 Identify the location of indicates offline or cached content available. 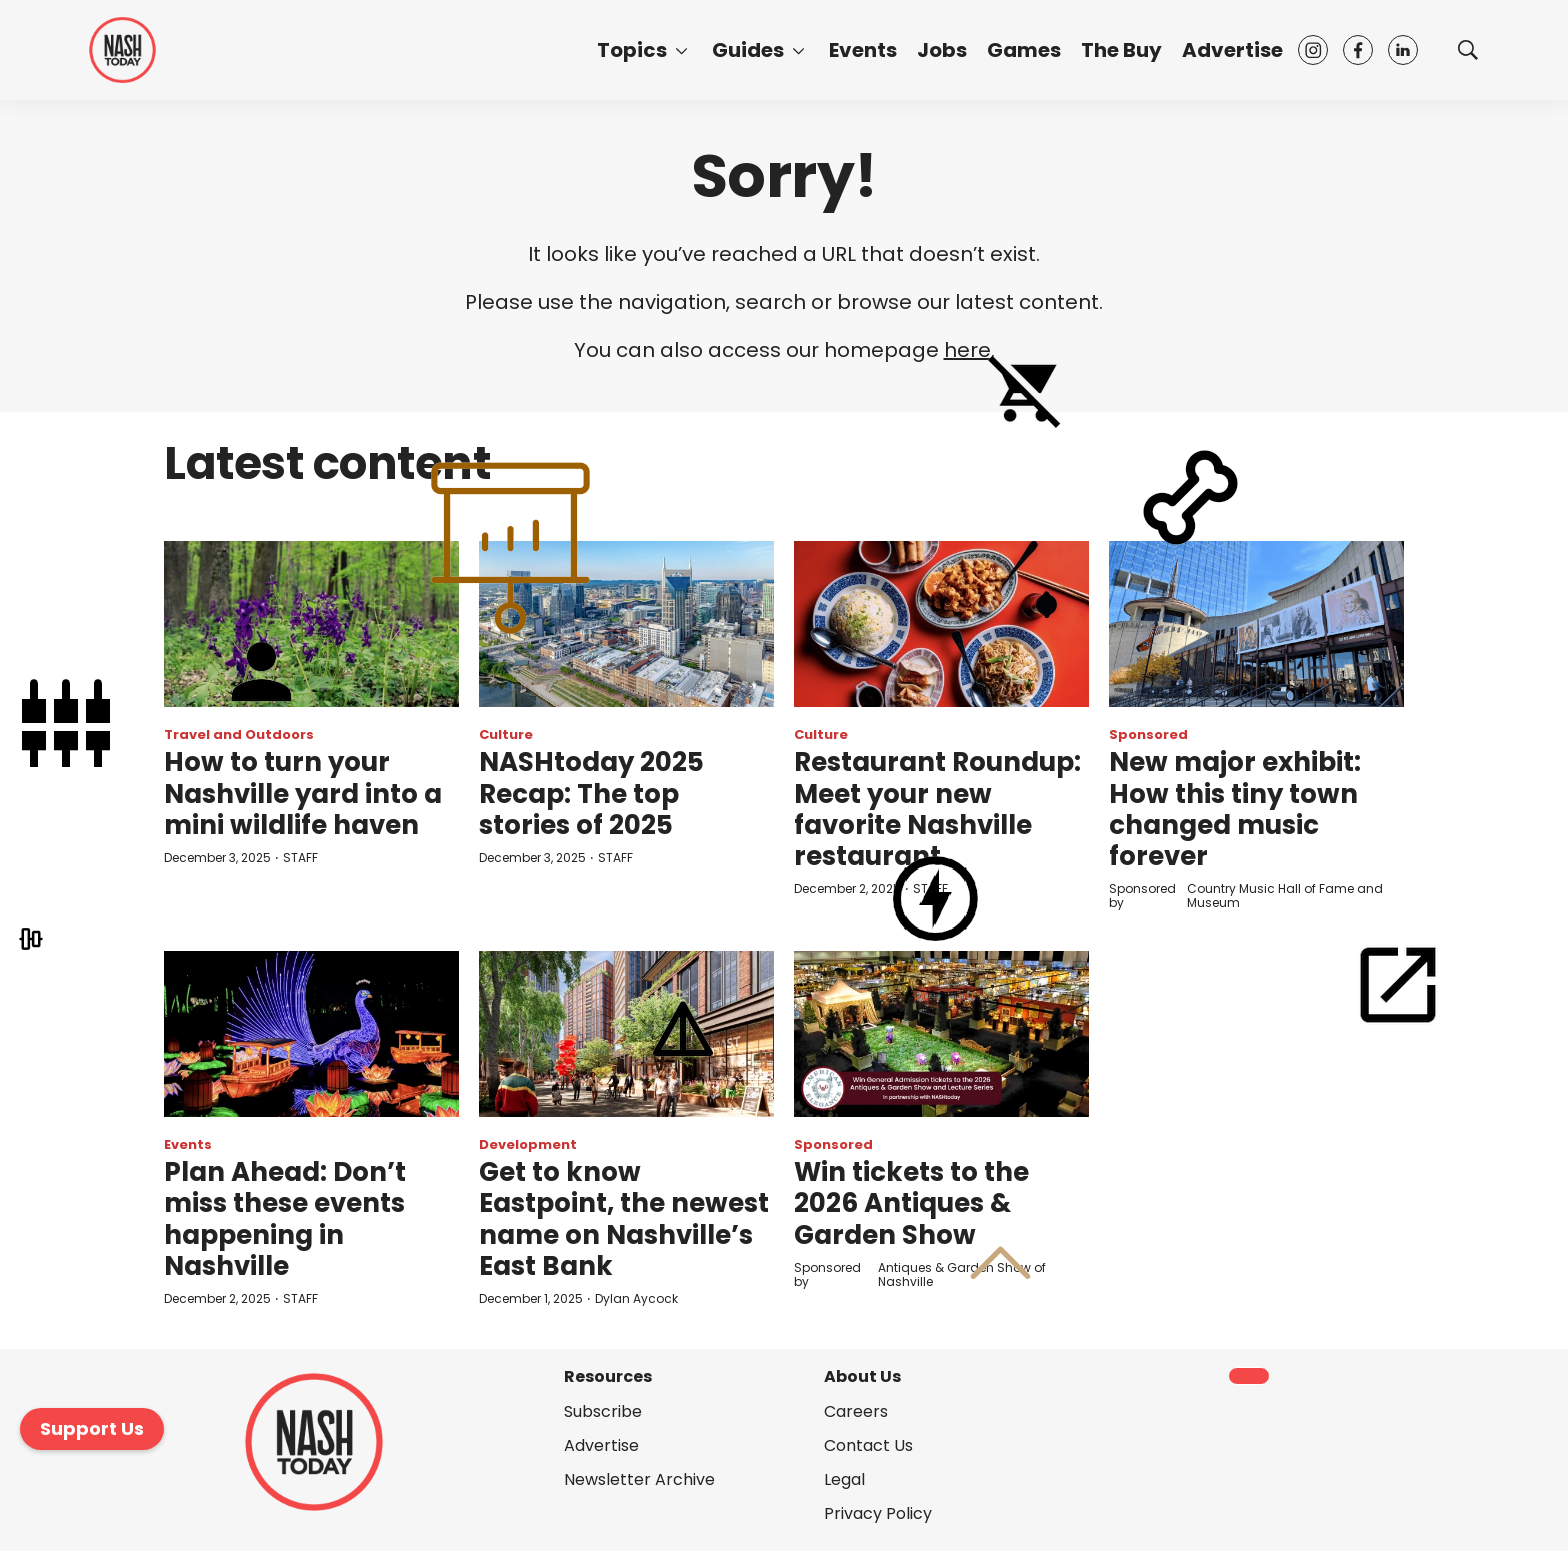
(935, 898).